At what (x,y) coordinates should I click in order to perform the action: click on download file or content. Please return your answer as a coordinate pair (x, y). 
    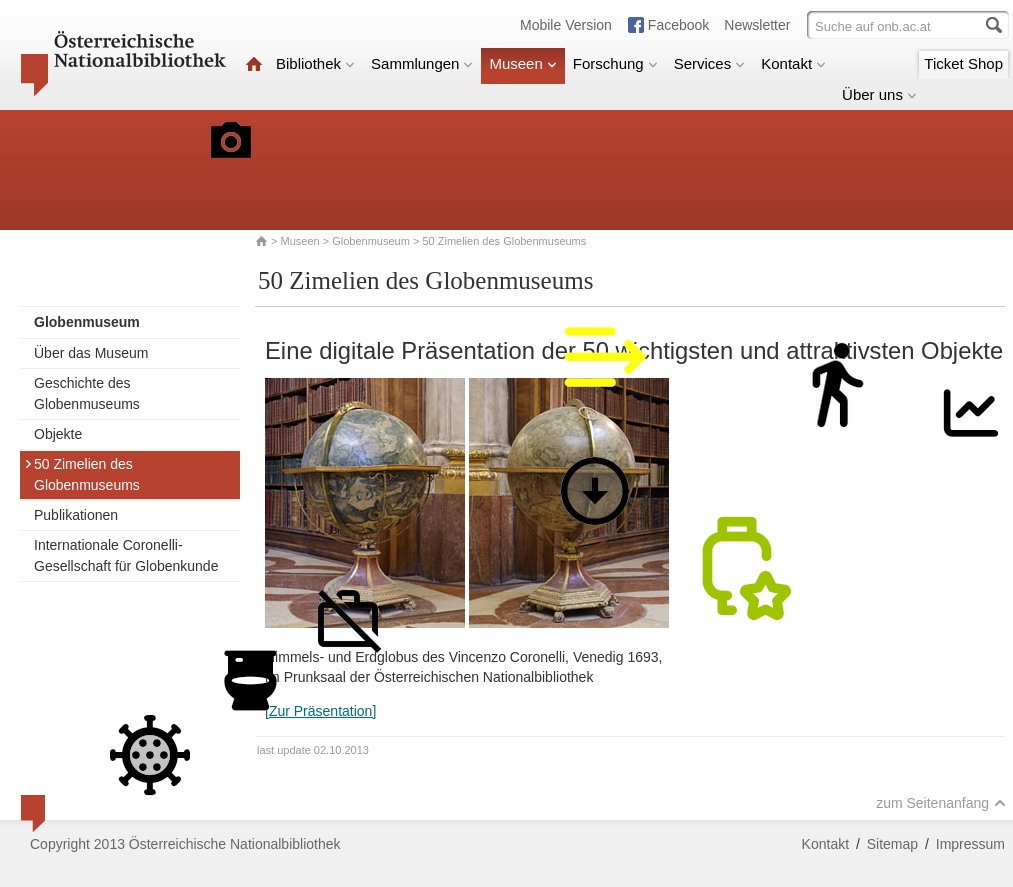
    Looking at the image, I should click on (595, 491).